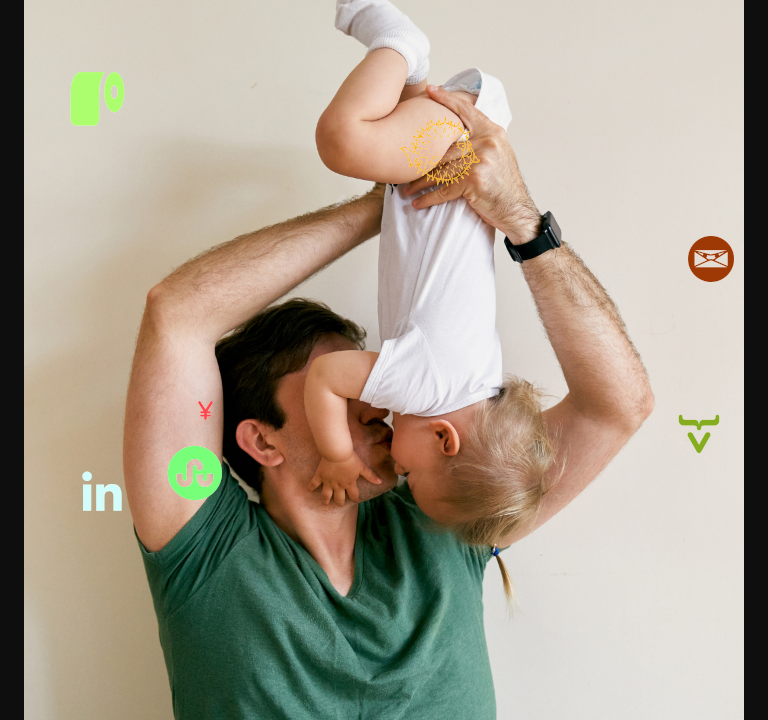  I want to click on open invoice ninja app, so click(711, 259).